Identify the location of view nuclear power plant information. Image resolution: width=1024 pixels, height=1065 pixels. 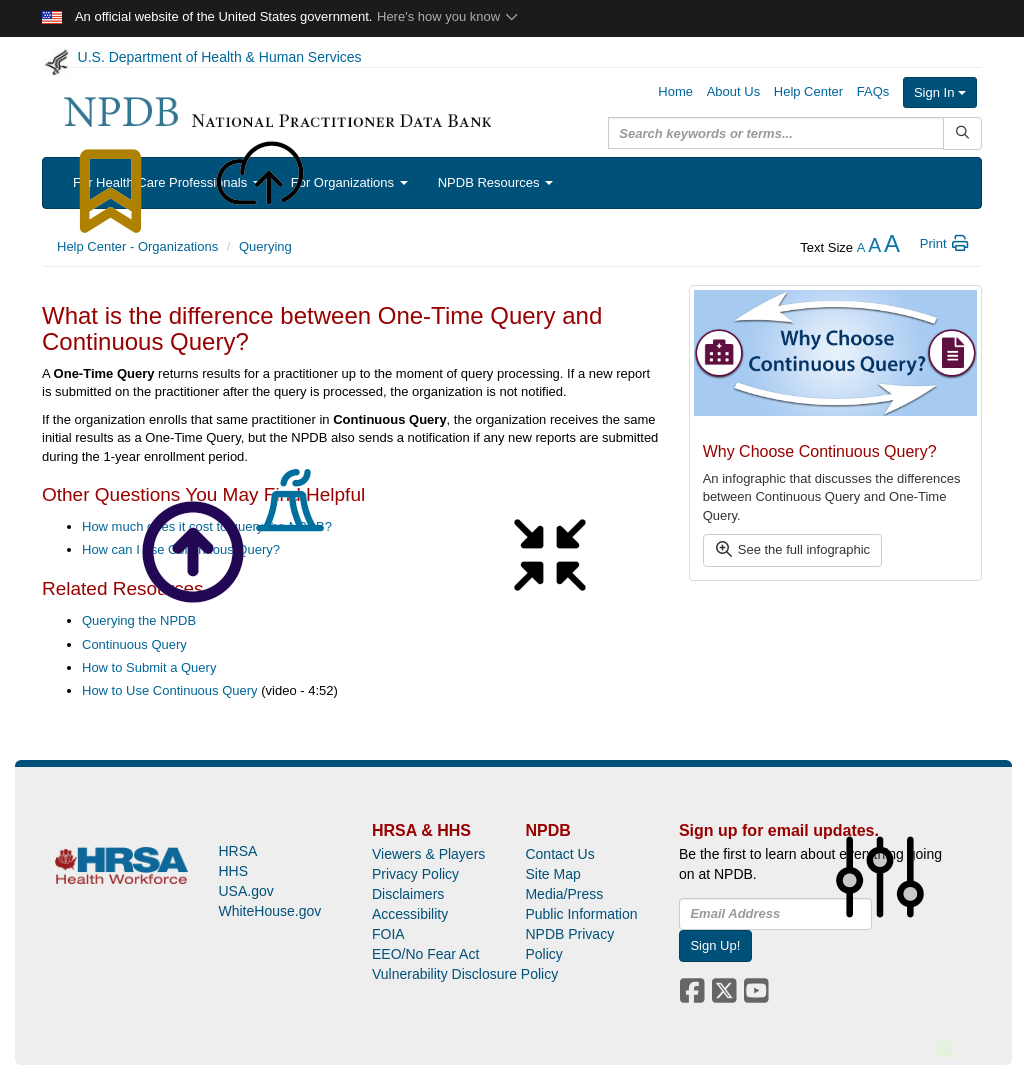
(290, 504).